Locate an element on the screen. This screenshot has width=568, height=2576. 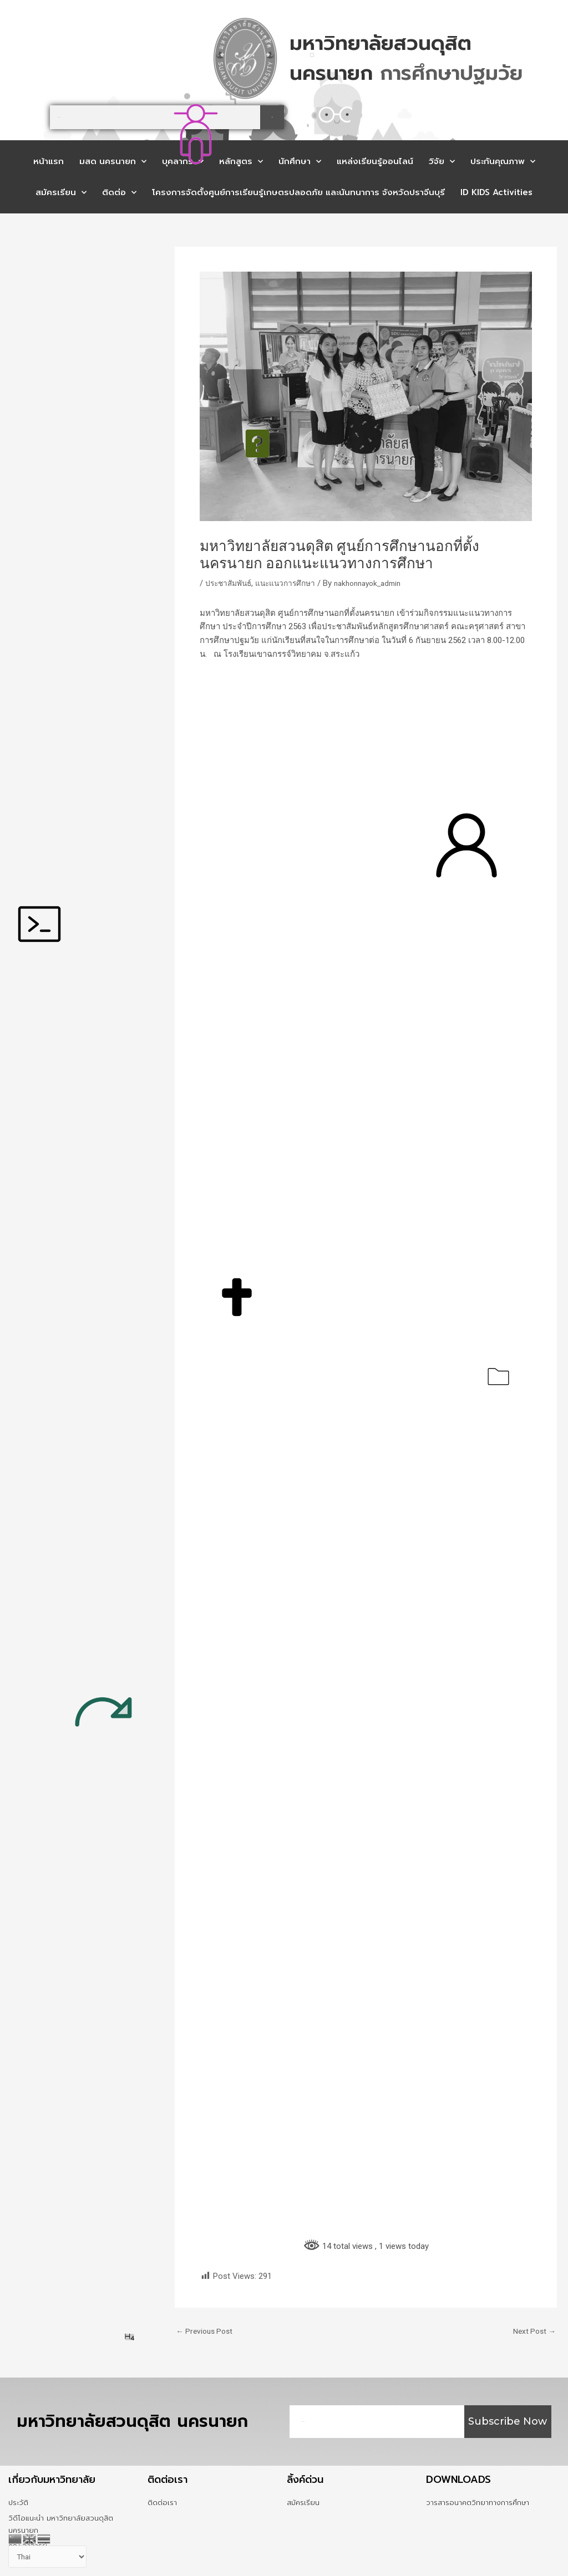
access help or FAQ section is located at coordinates (257, 443).